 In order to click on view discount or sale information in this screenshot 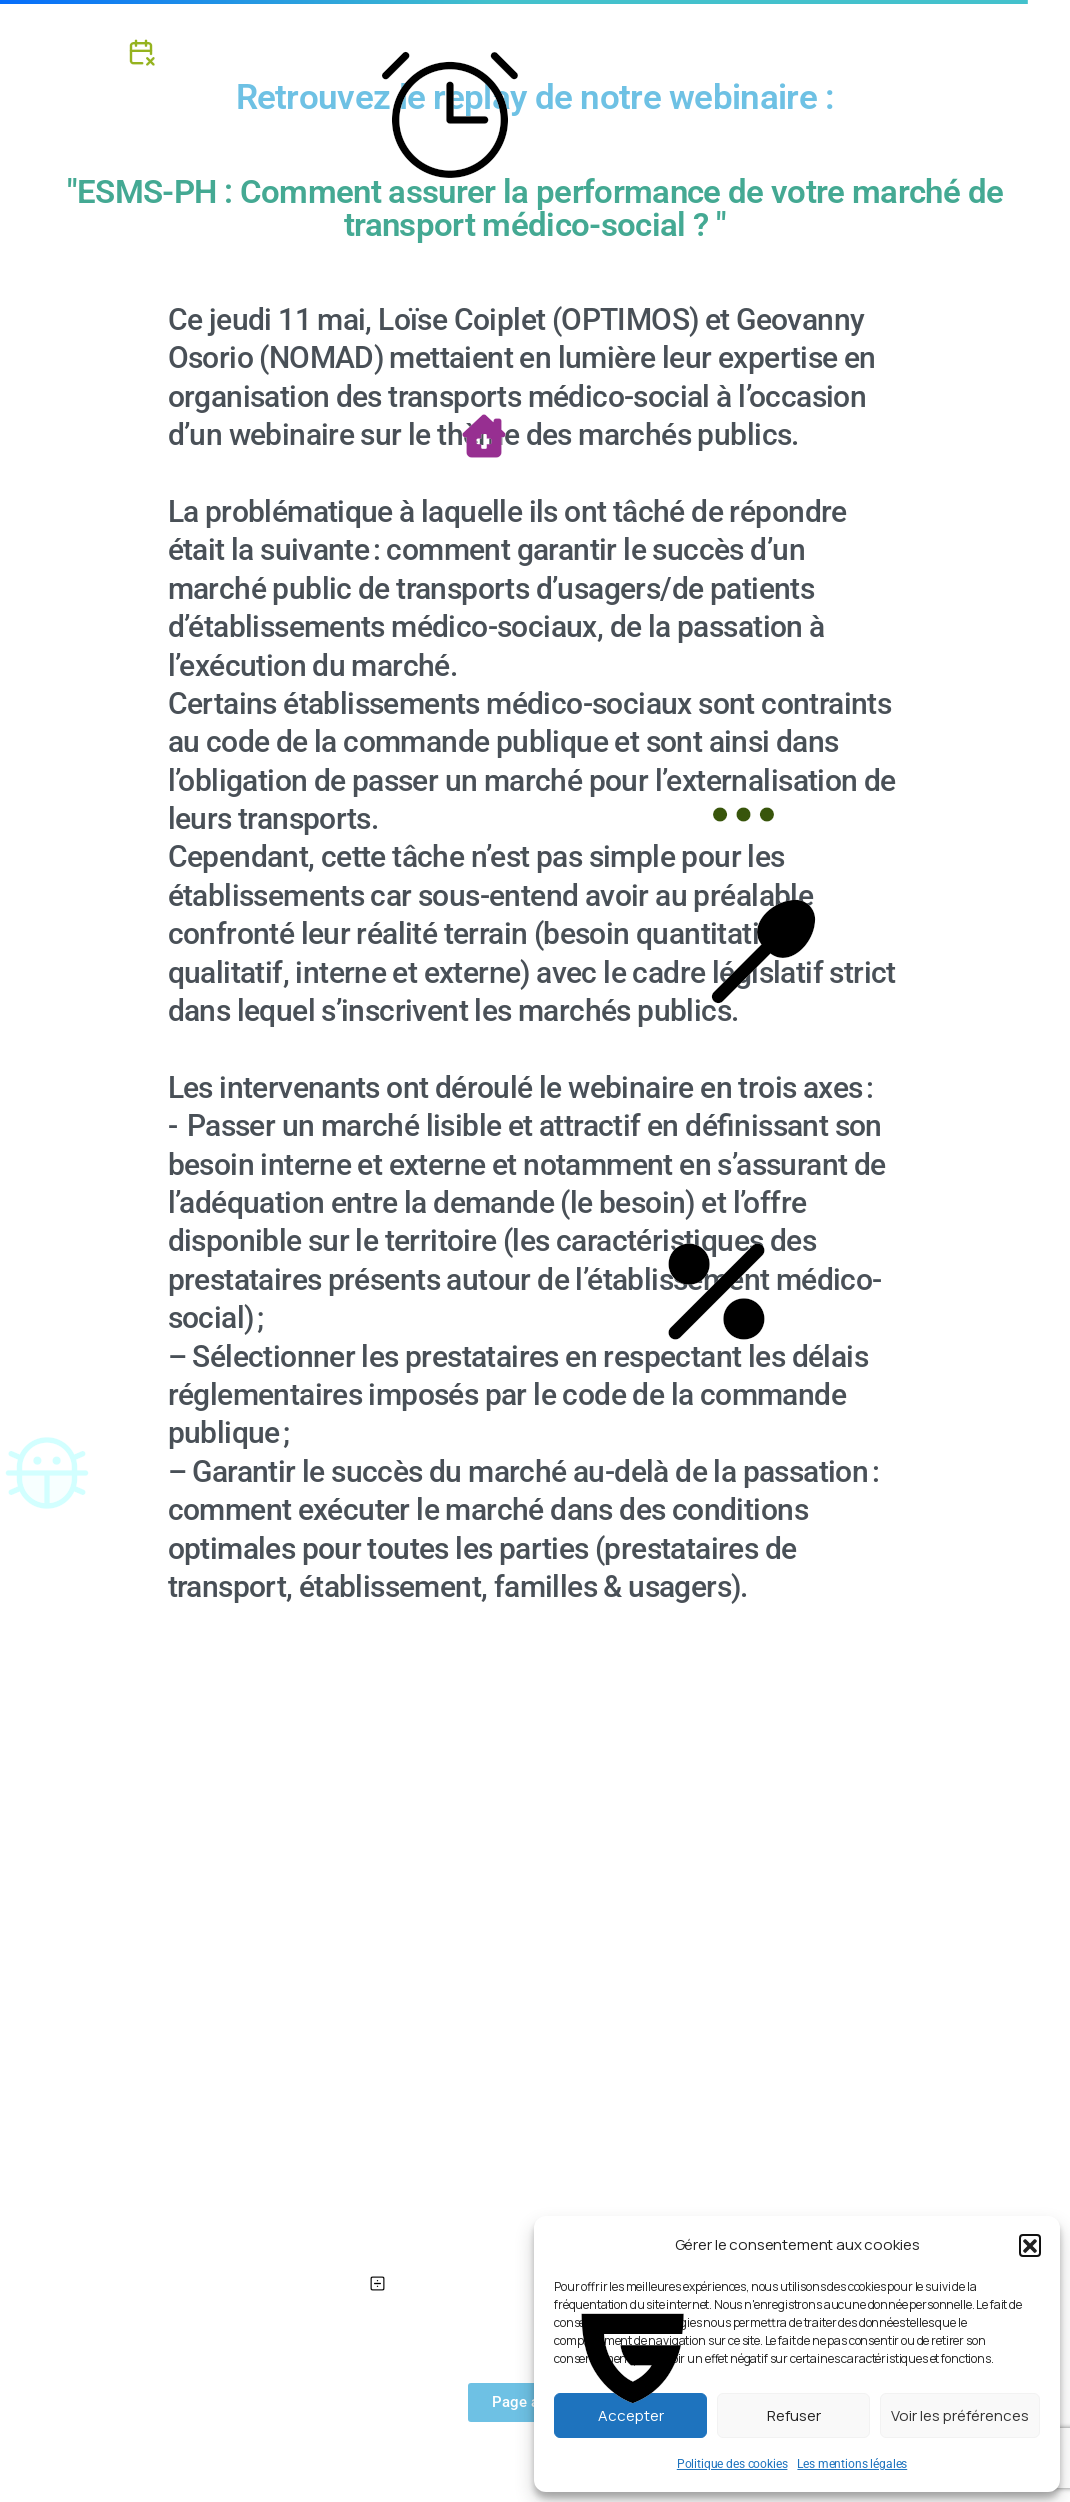, I will do `click(716, 1291)`.